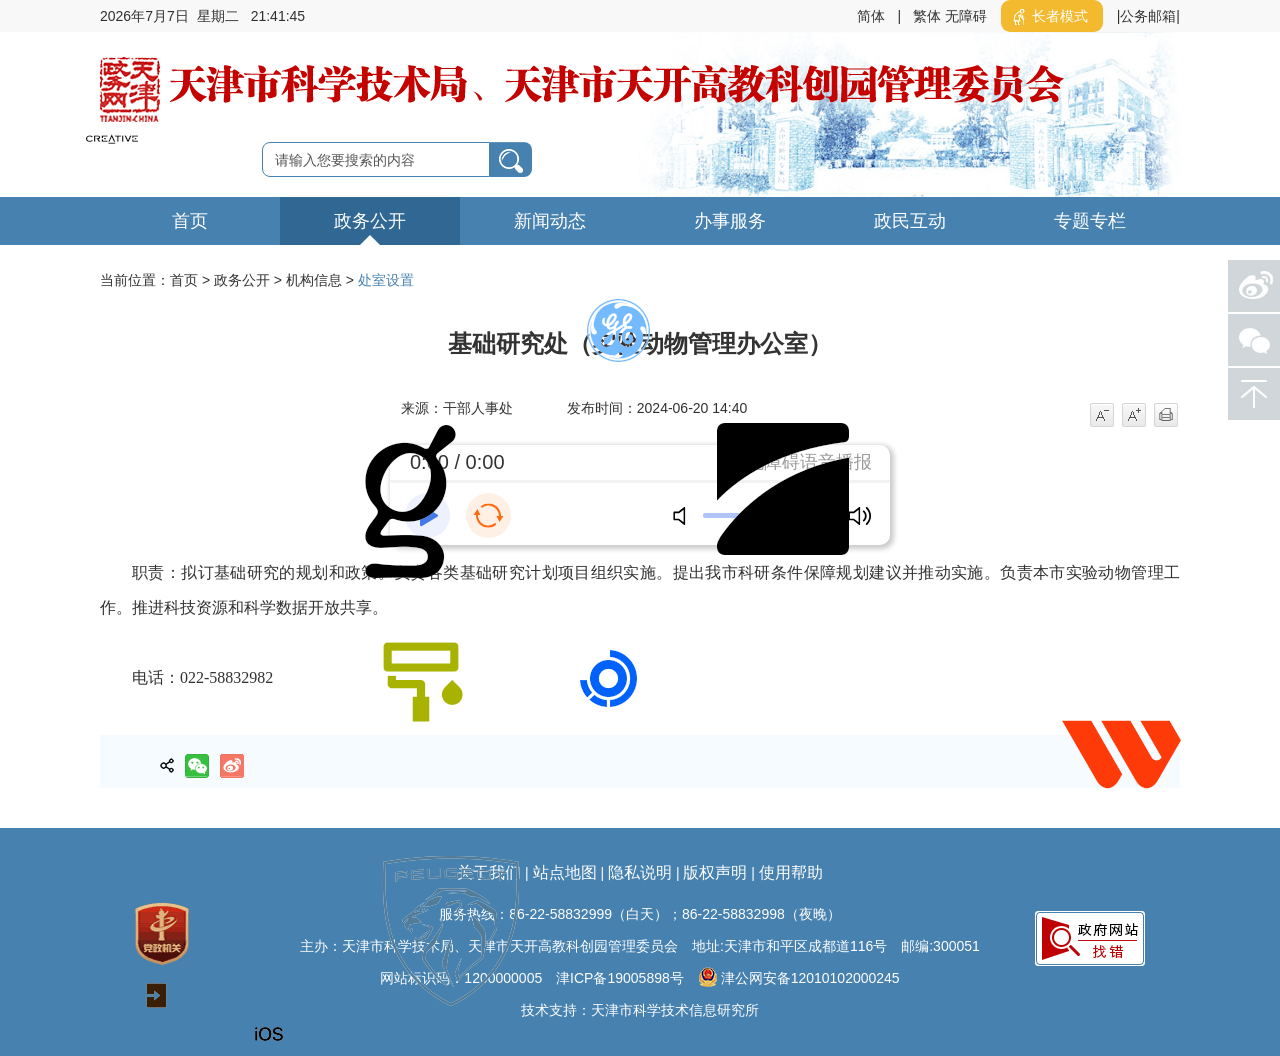 This screenshot has width=1280, height=1056. Describe the element at coordinates (269, 1034) in the screenshot. I see `indicates iOS platform compatibility` at that location.